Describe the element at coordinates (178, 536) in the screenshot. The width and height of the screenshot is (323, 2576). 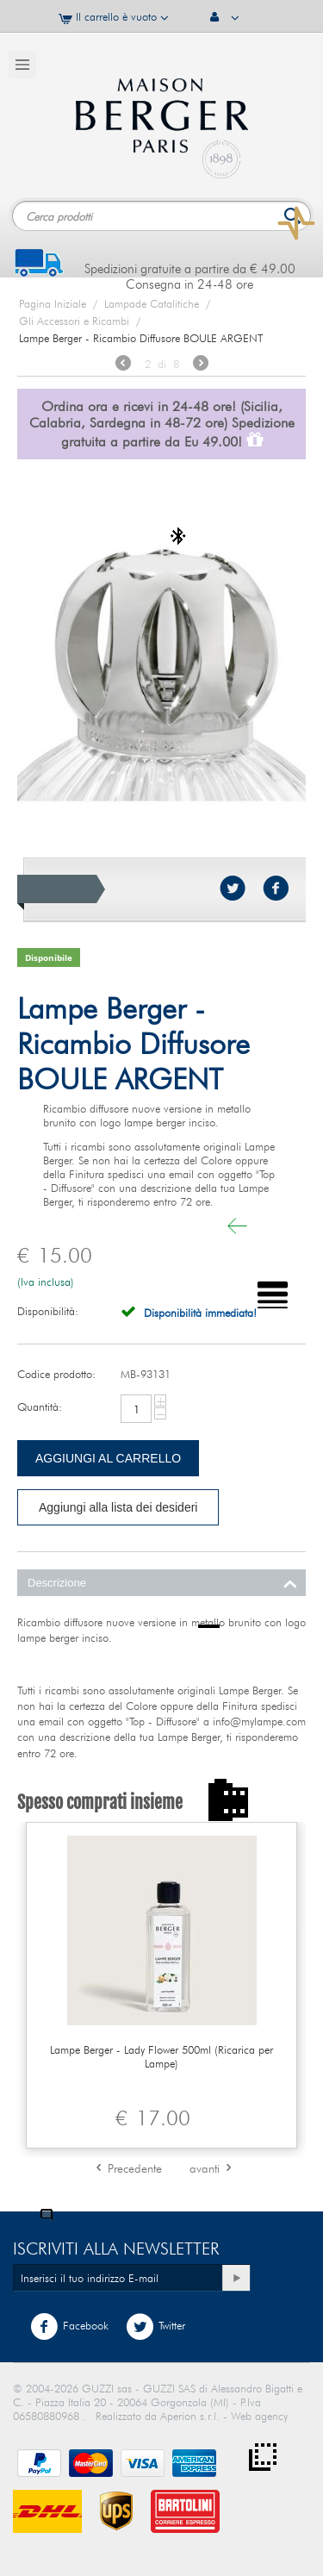
I see `indicates bluetooth is connected to a device` at that location.